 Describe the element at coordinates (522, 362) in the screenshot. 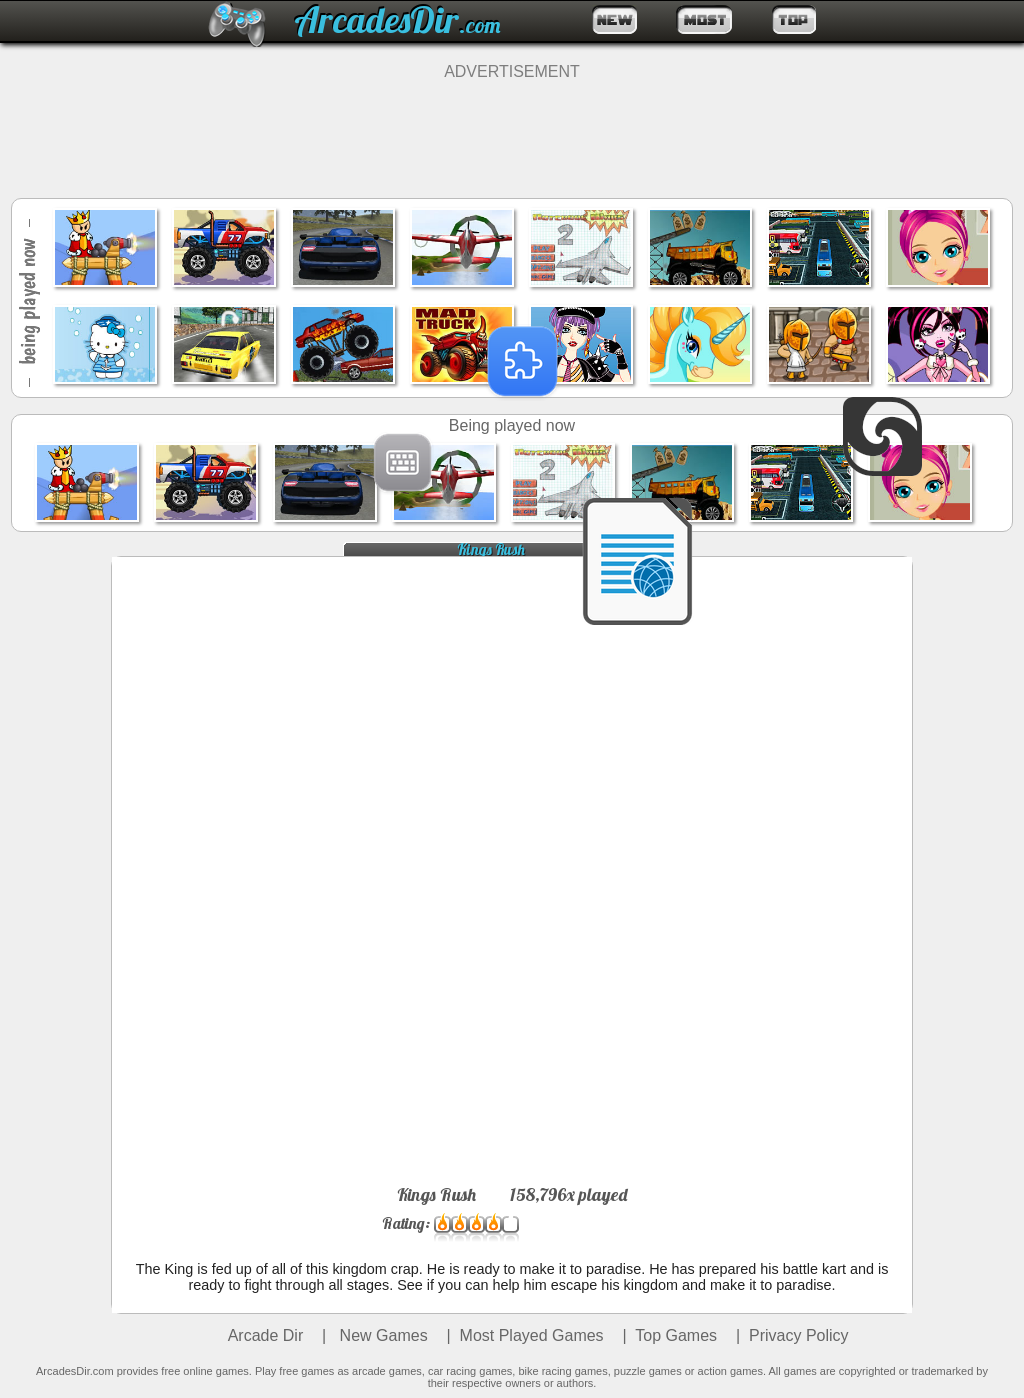

I see `manage plugin or extension settings` at that location.